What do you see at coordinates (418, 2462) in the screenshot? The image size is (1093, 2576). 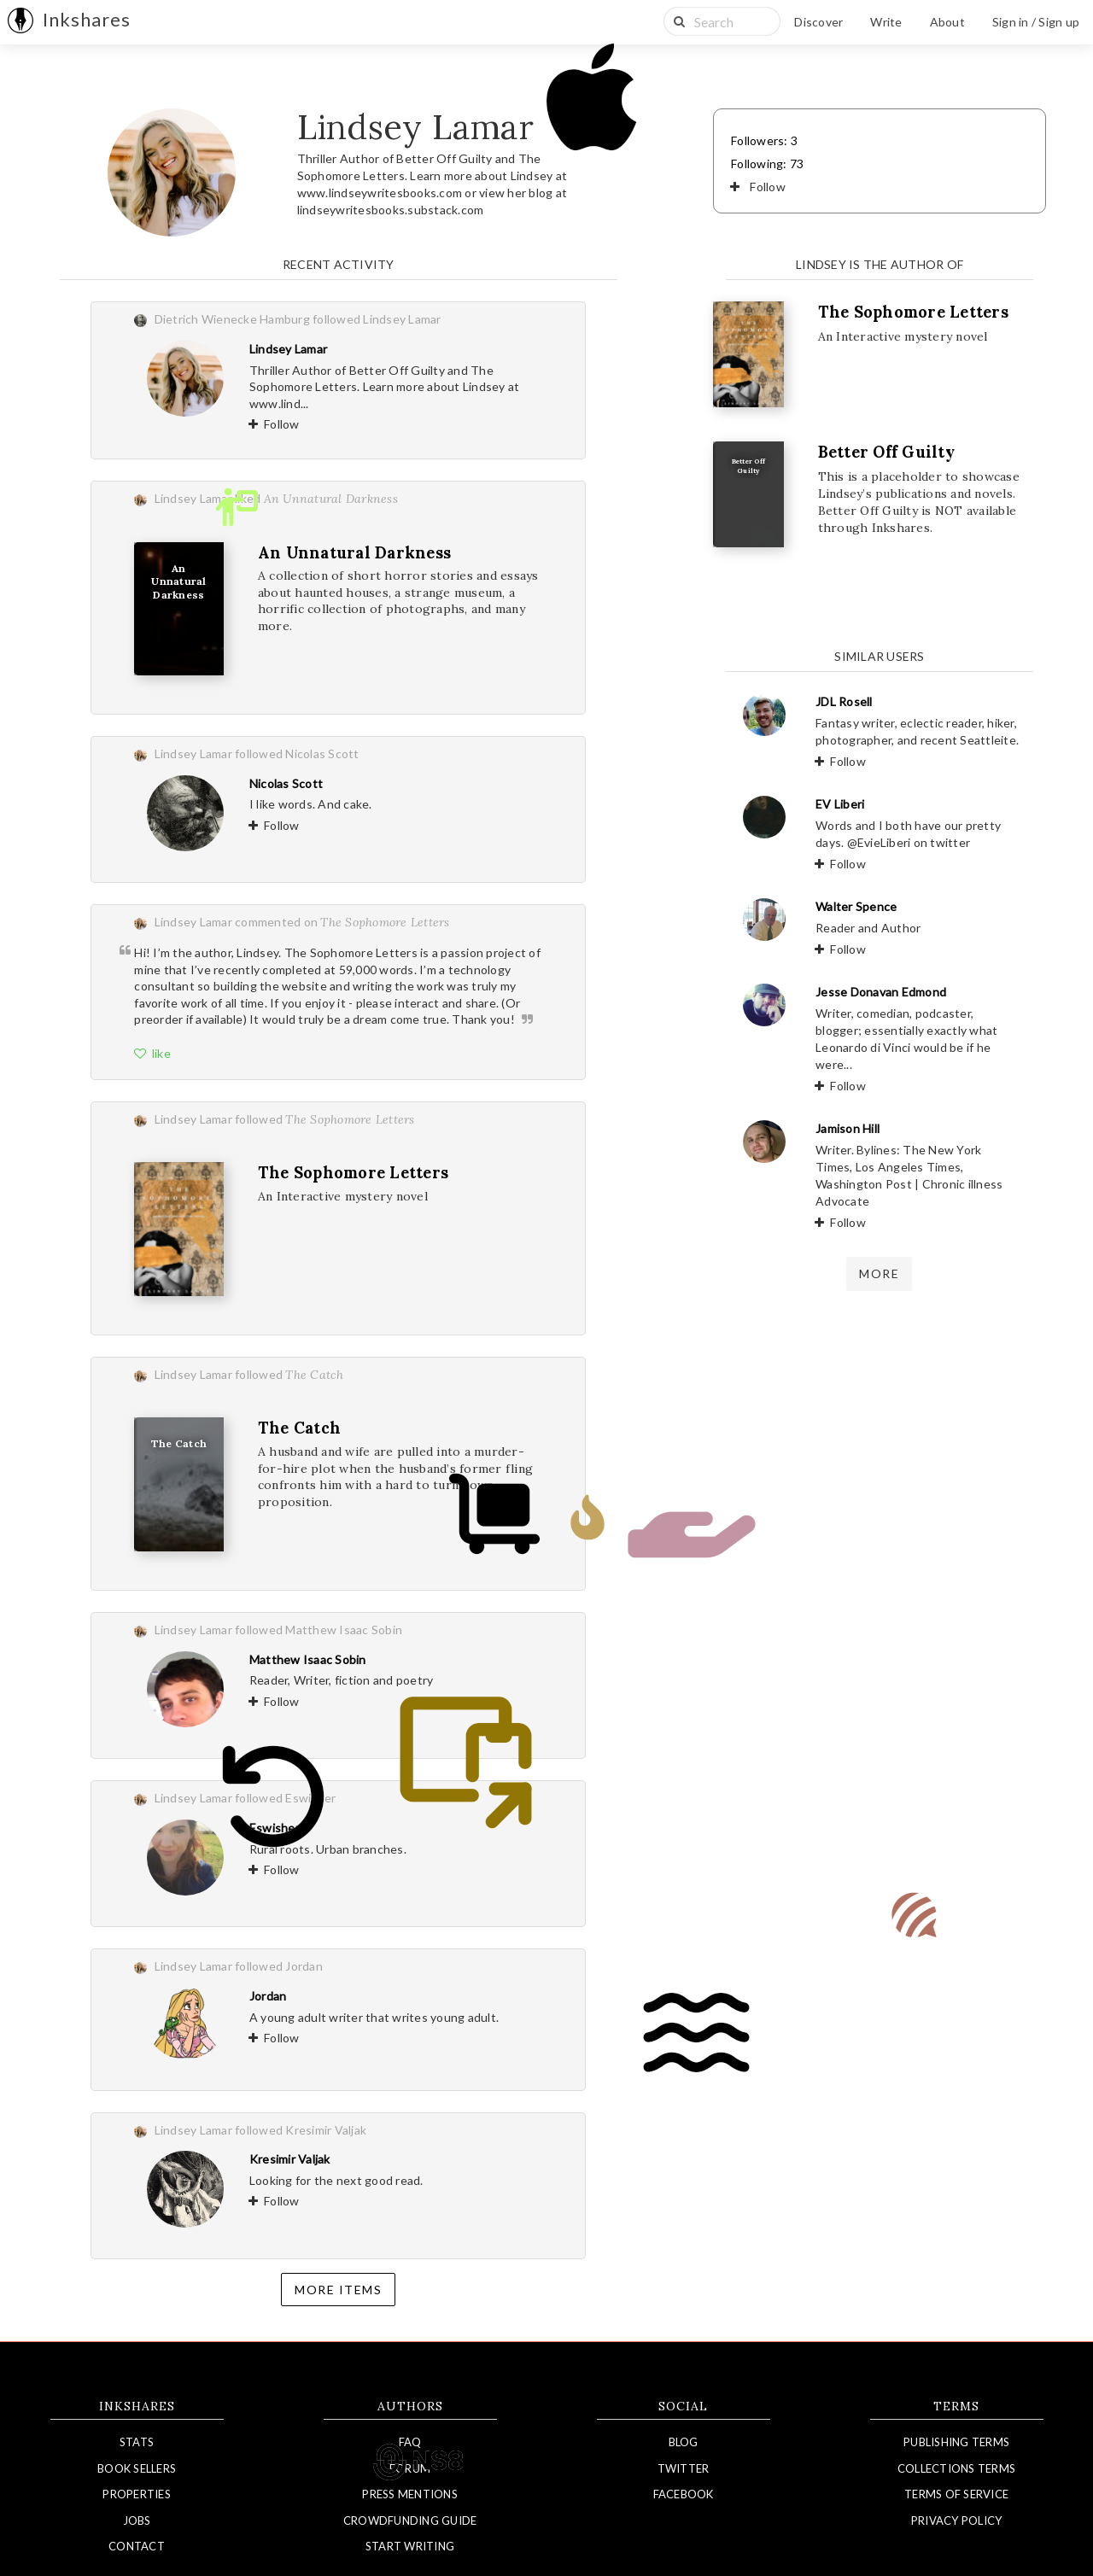 I see `NS8 brand logo` at bounding box center [418, 2462].